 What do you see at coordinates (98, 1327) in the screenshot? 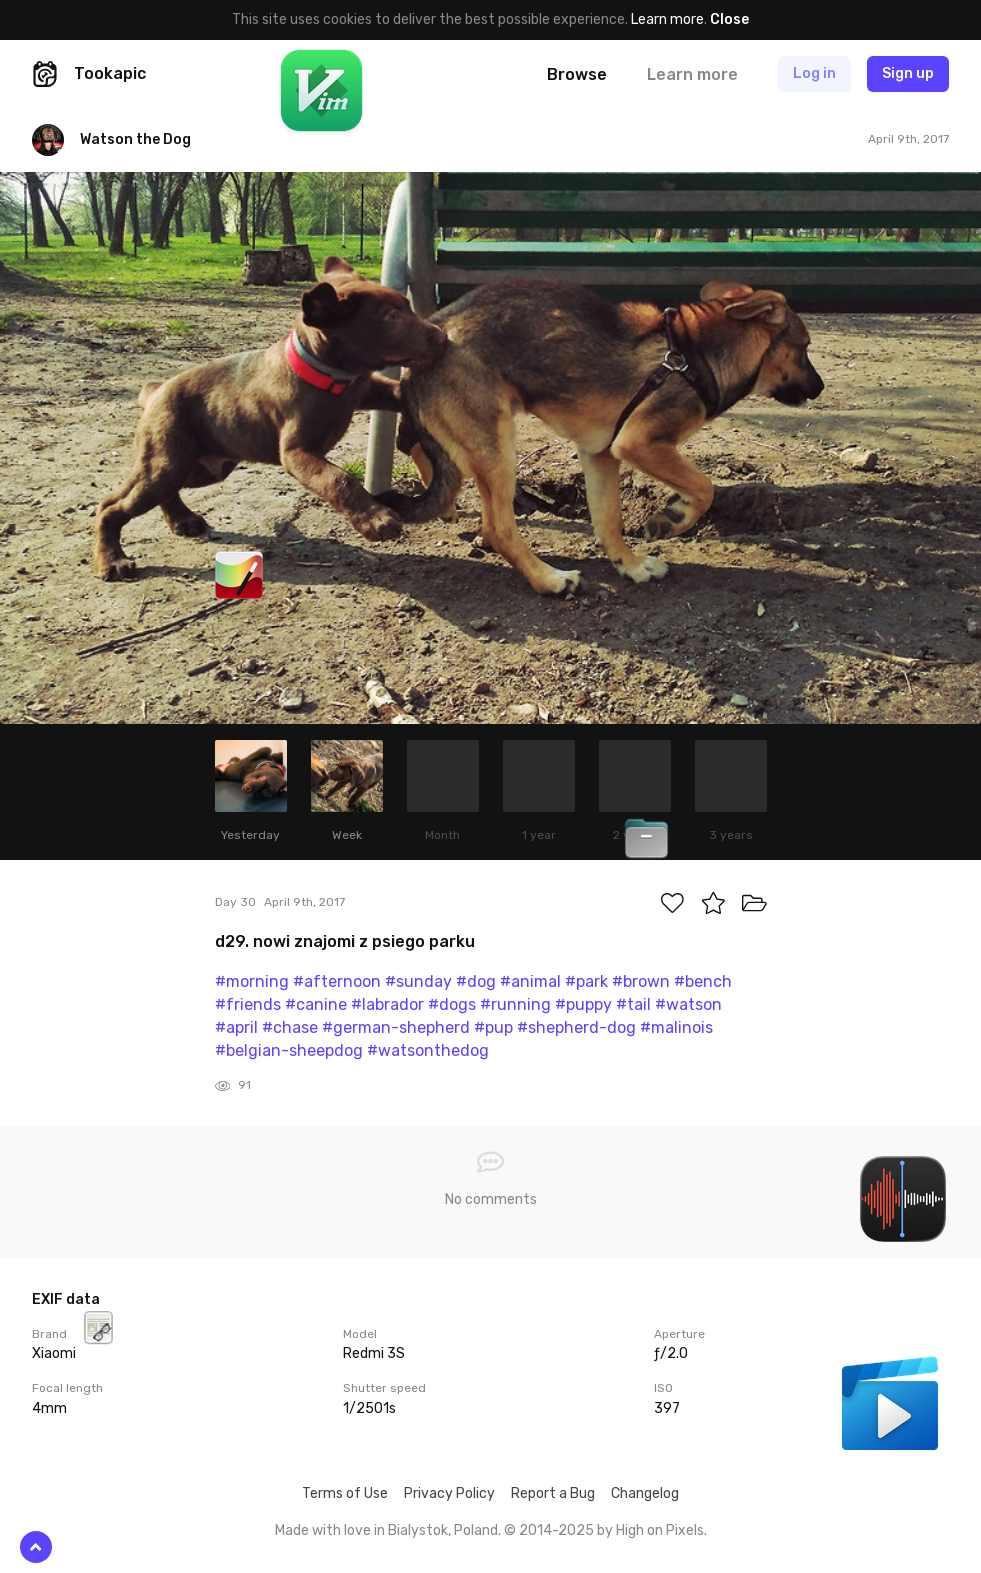
I see `open office or productivity applications` at bounding box center [98, 1327].